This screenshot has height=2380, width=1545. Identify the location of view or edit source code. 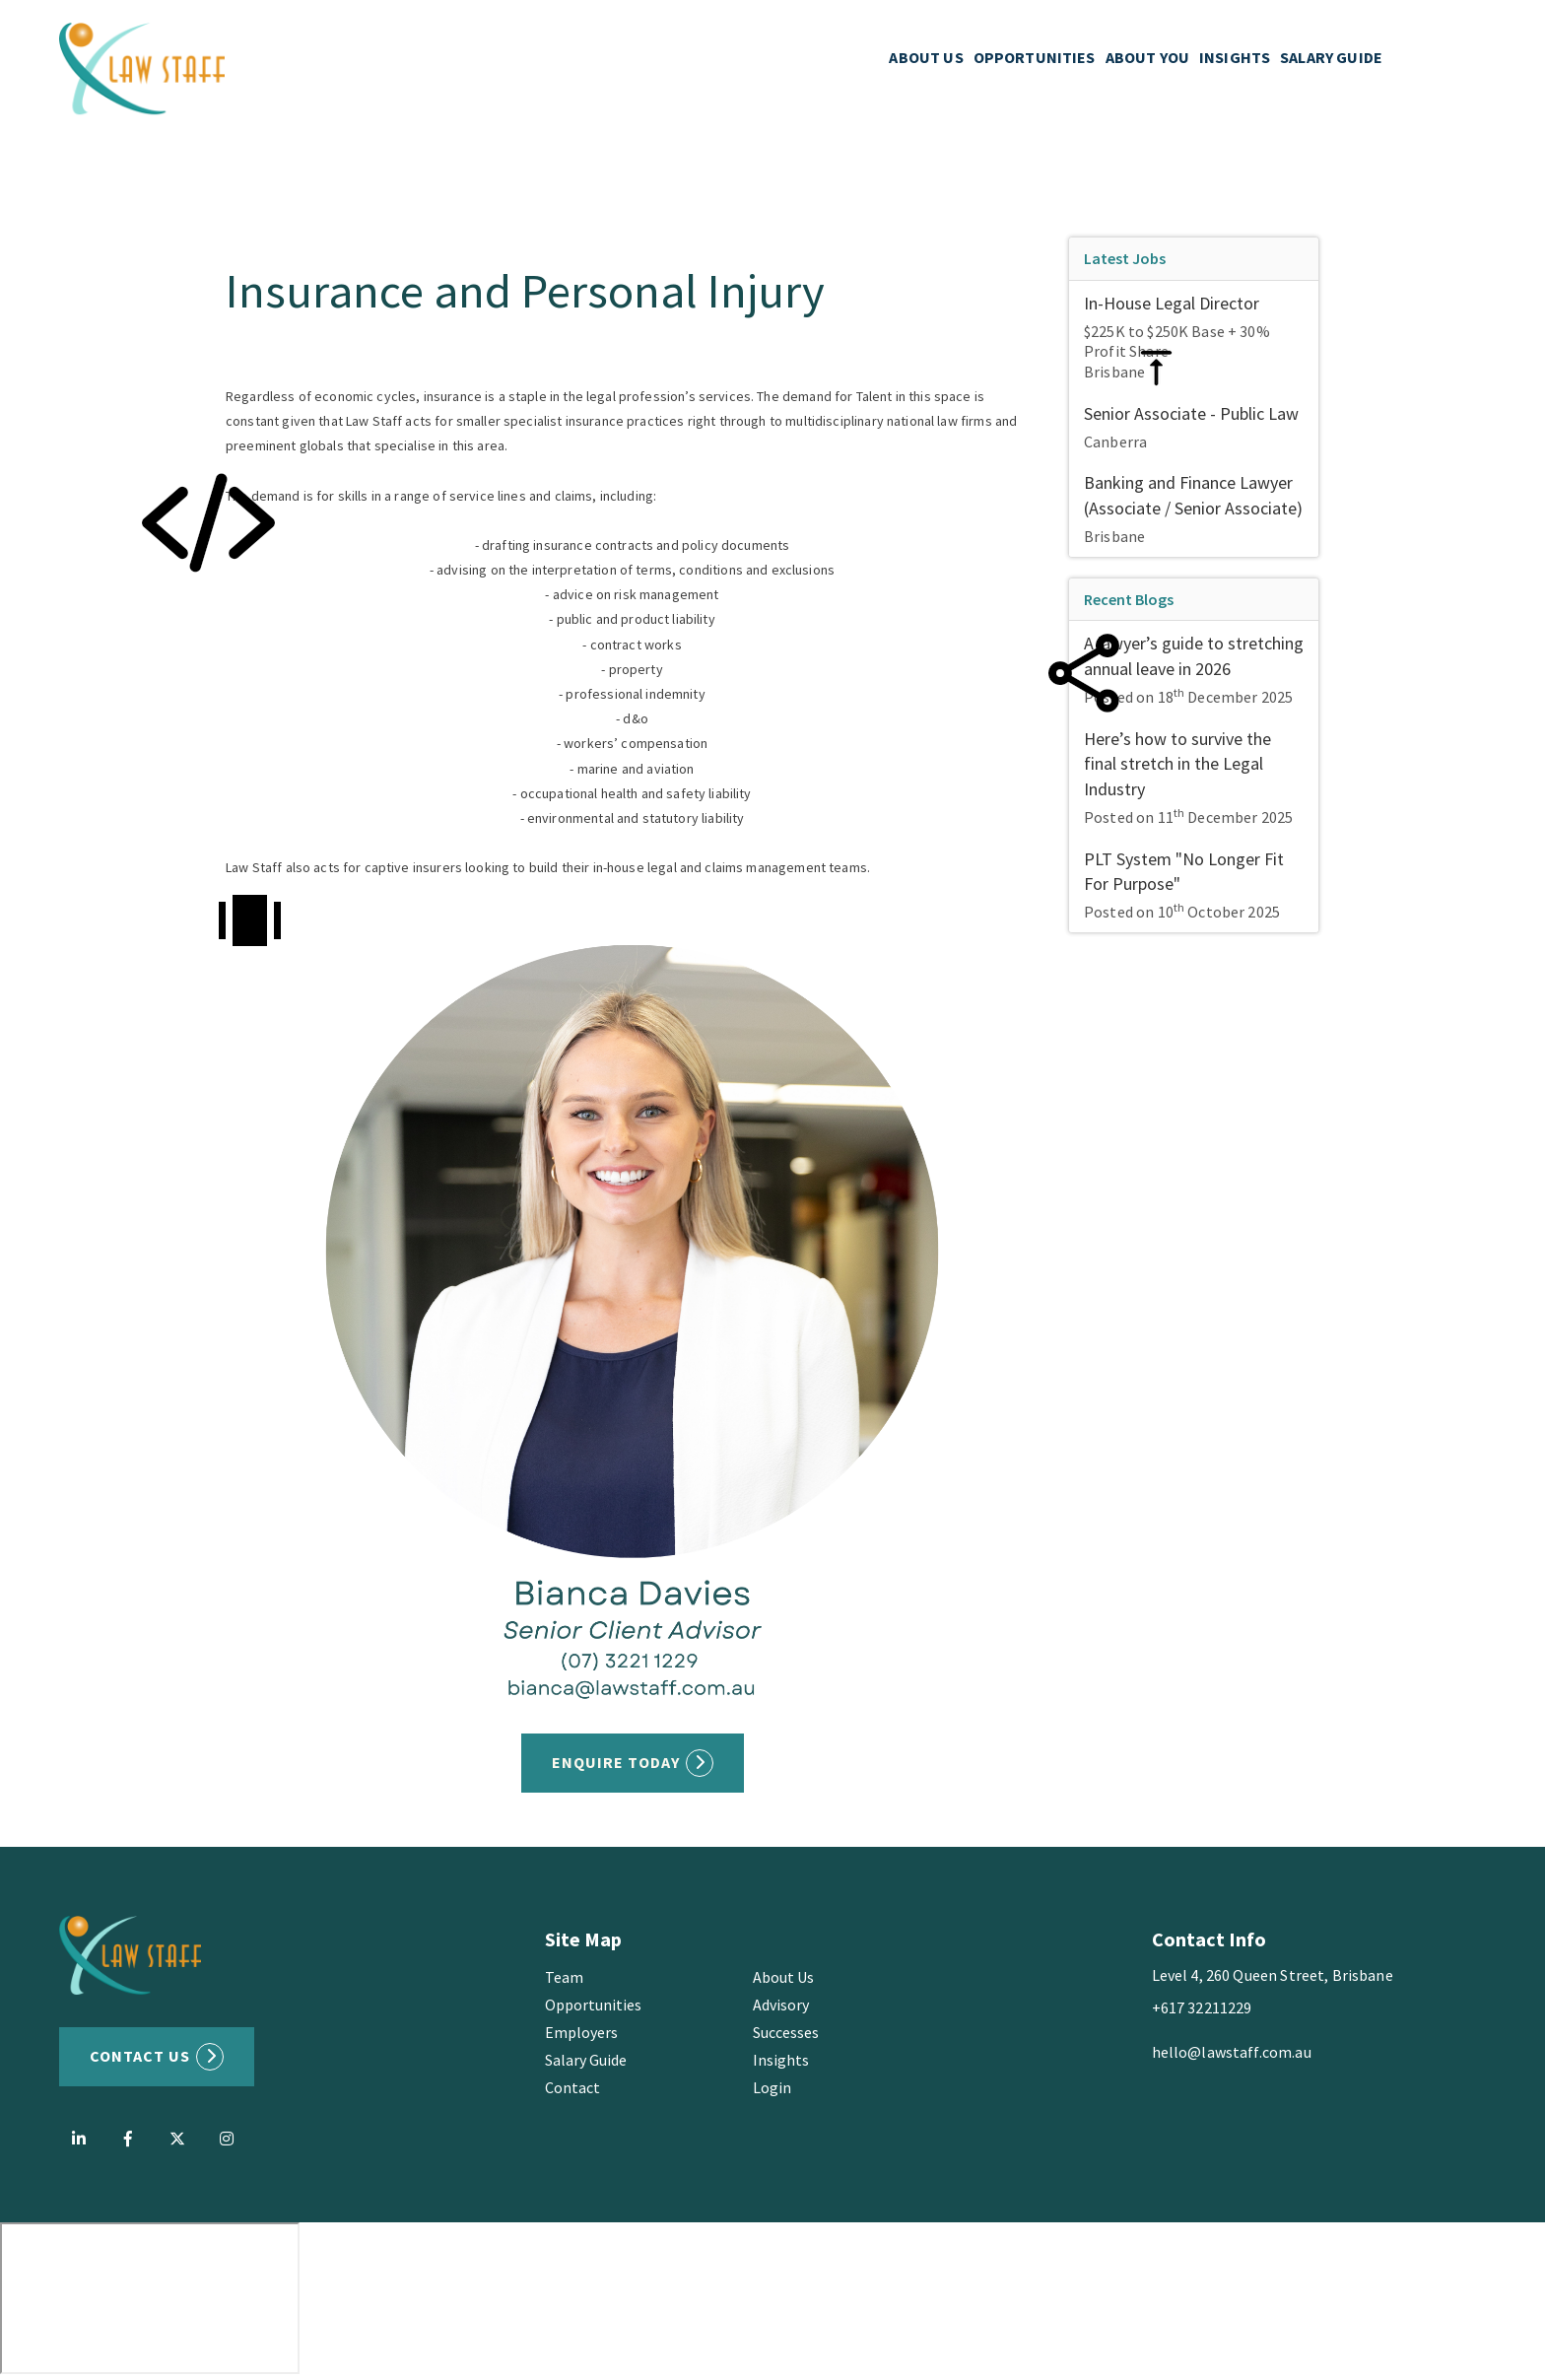
(208, 522).